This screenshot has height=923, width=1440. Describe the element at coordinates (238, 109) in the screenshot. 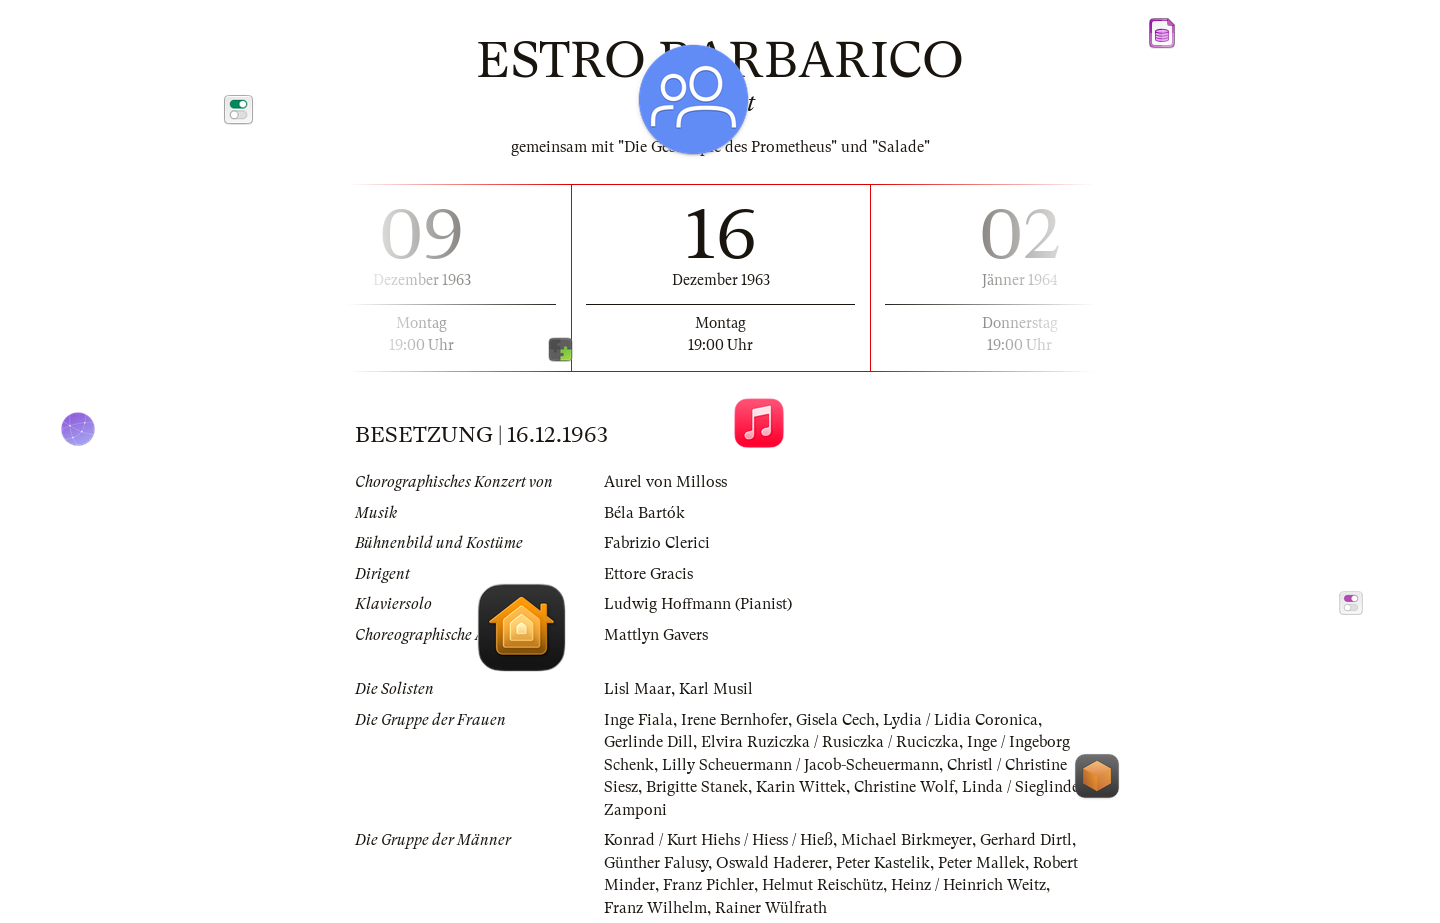

I see `open gnome tweaks settings` at that location.